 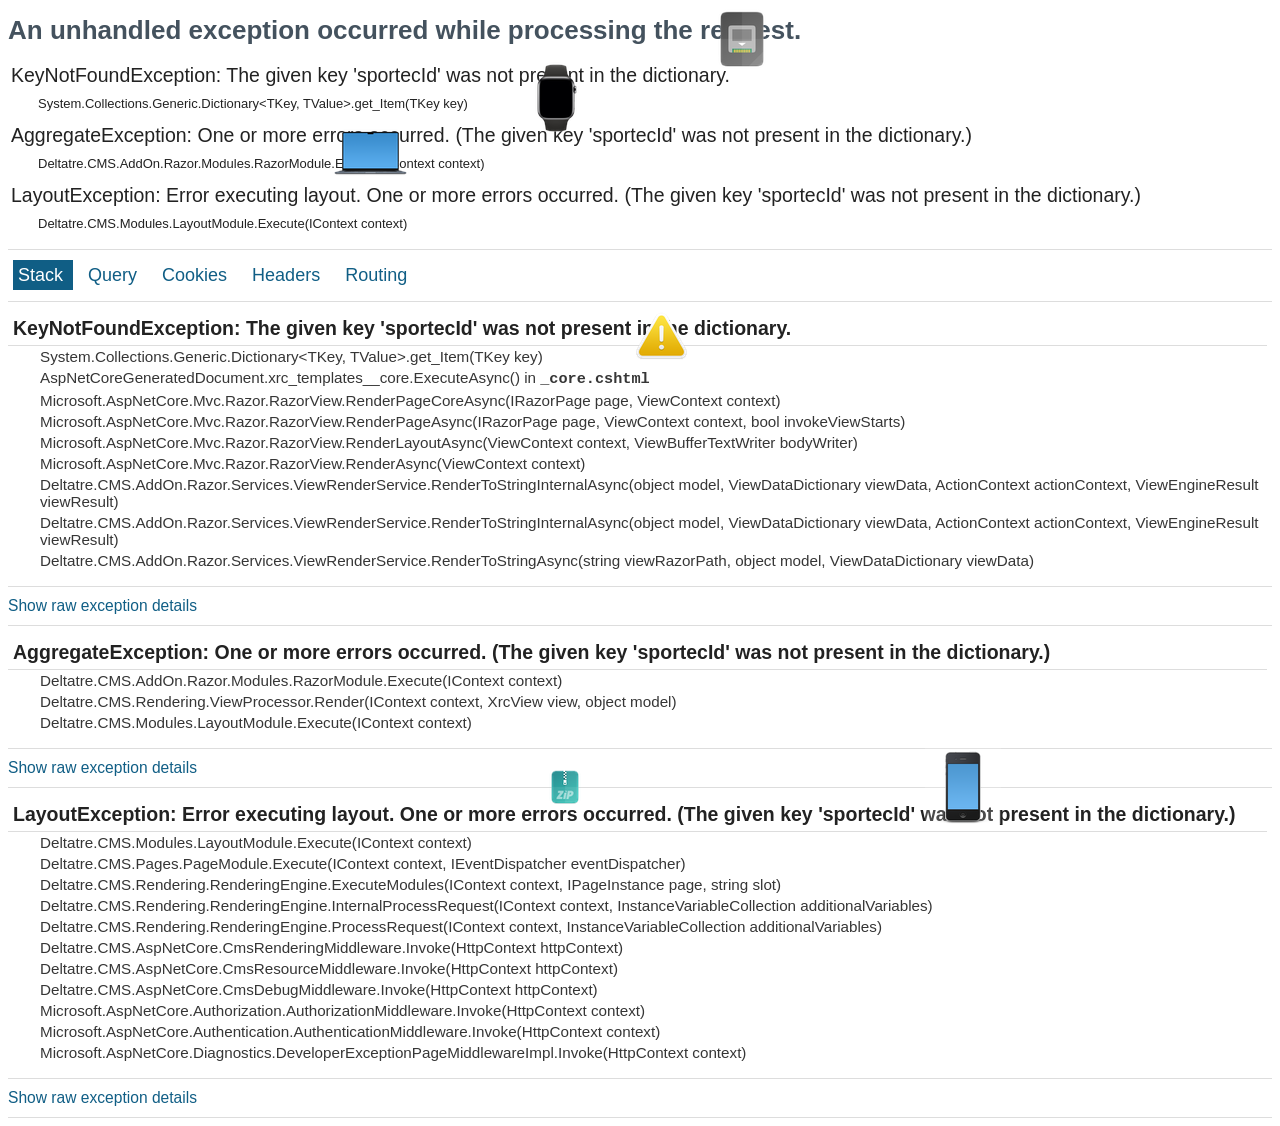 I want to click on indicates a connected iPhone device, so click(x=963, y=786).